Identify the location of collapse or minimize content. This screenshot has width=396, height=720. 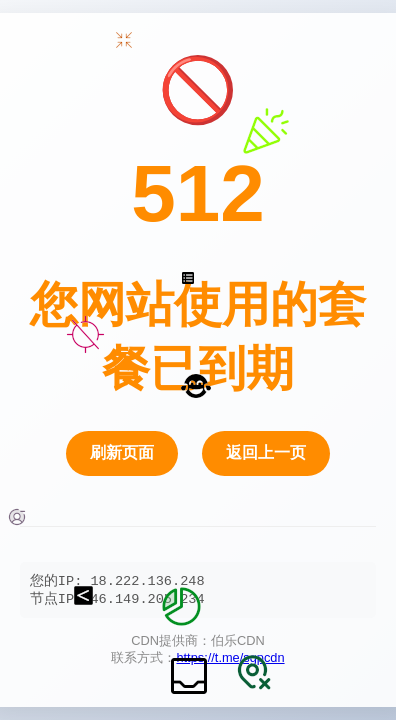
(124, 40).